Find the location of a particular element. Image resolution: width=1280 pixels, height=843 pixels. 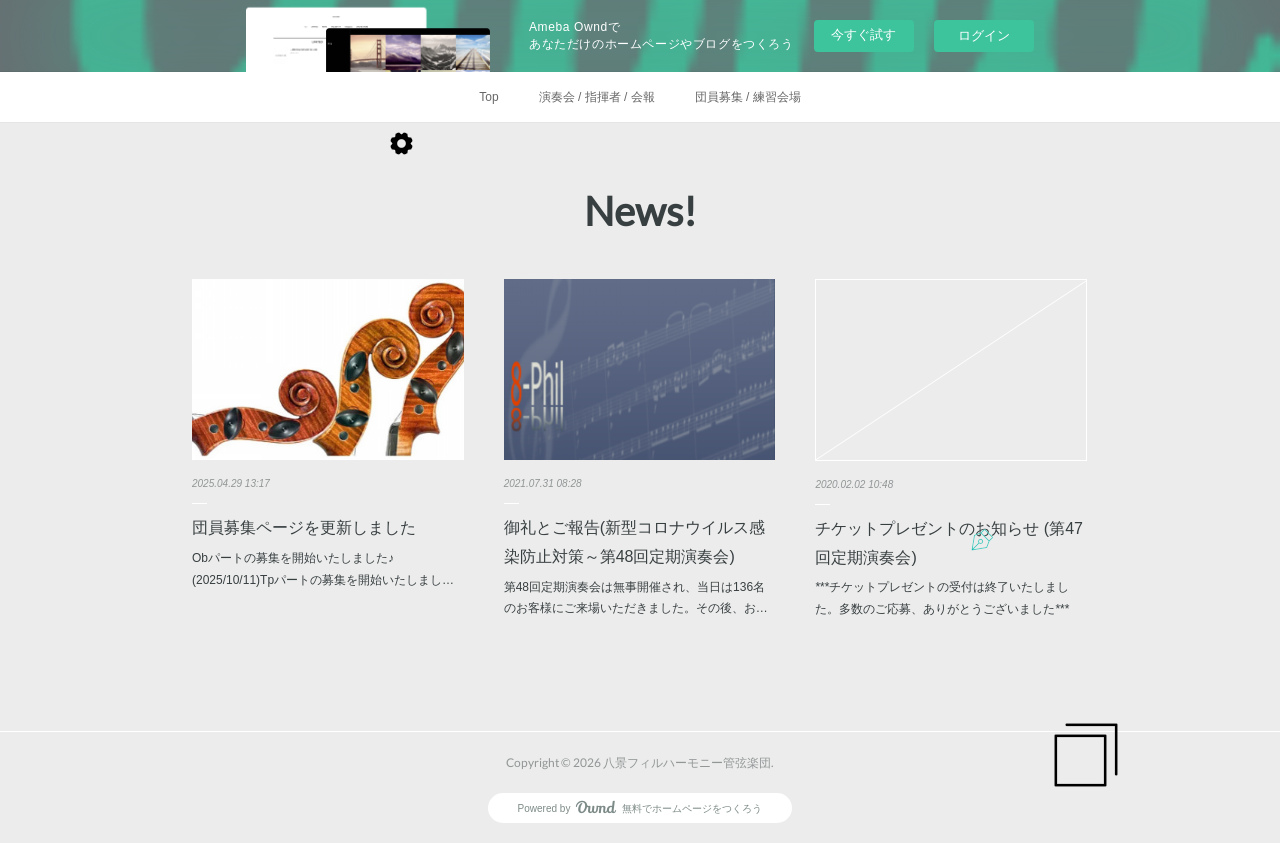

access drawing or illustration tools is located at coordinates (981, 541).